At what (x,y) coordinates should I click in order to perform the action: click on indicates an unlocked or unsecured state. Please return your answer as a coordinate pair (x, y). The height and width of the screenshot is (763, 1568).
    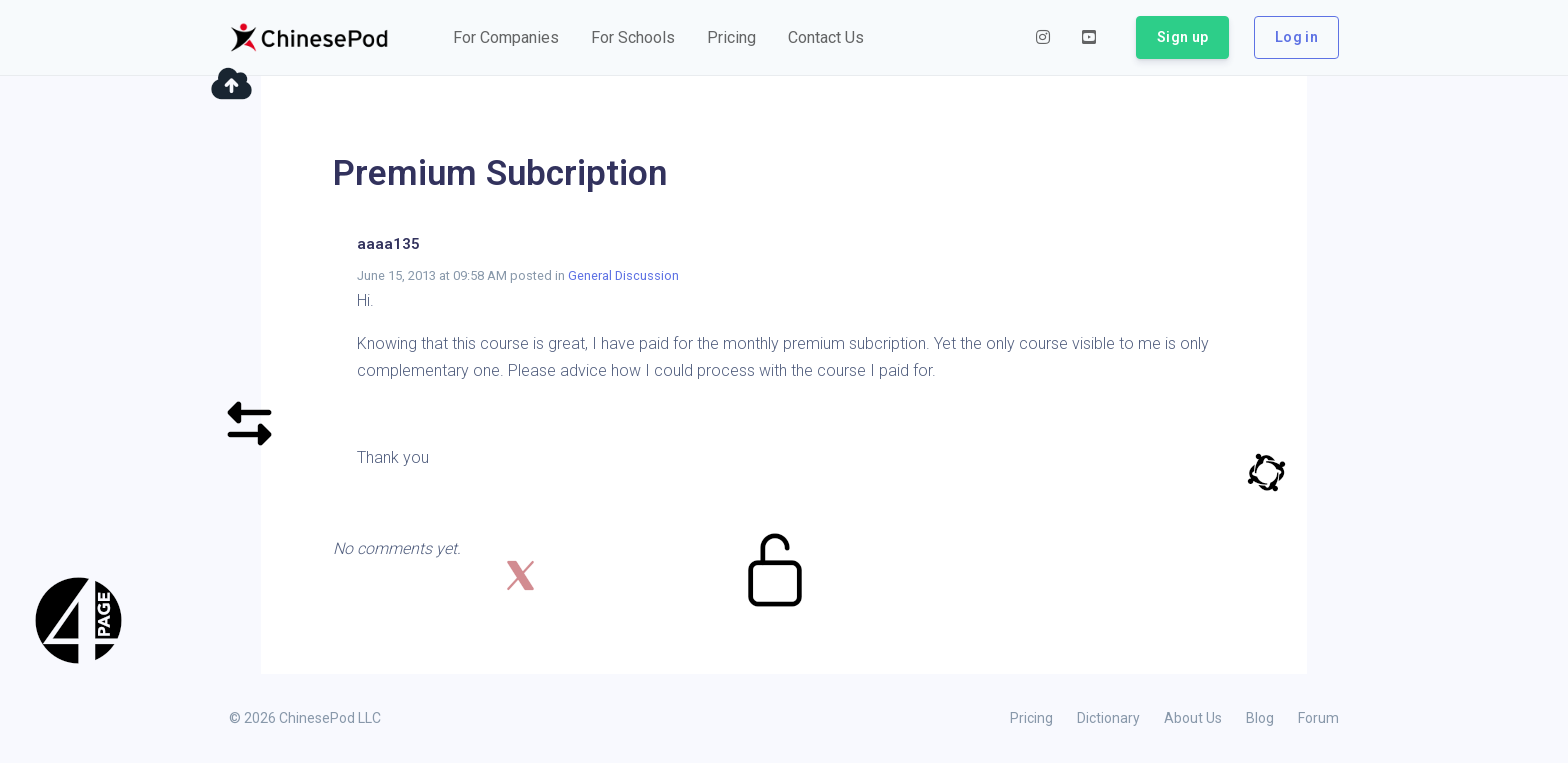
    Looking at the image, I should click on (775, 570).